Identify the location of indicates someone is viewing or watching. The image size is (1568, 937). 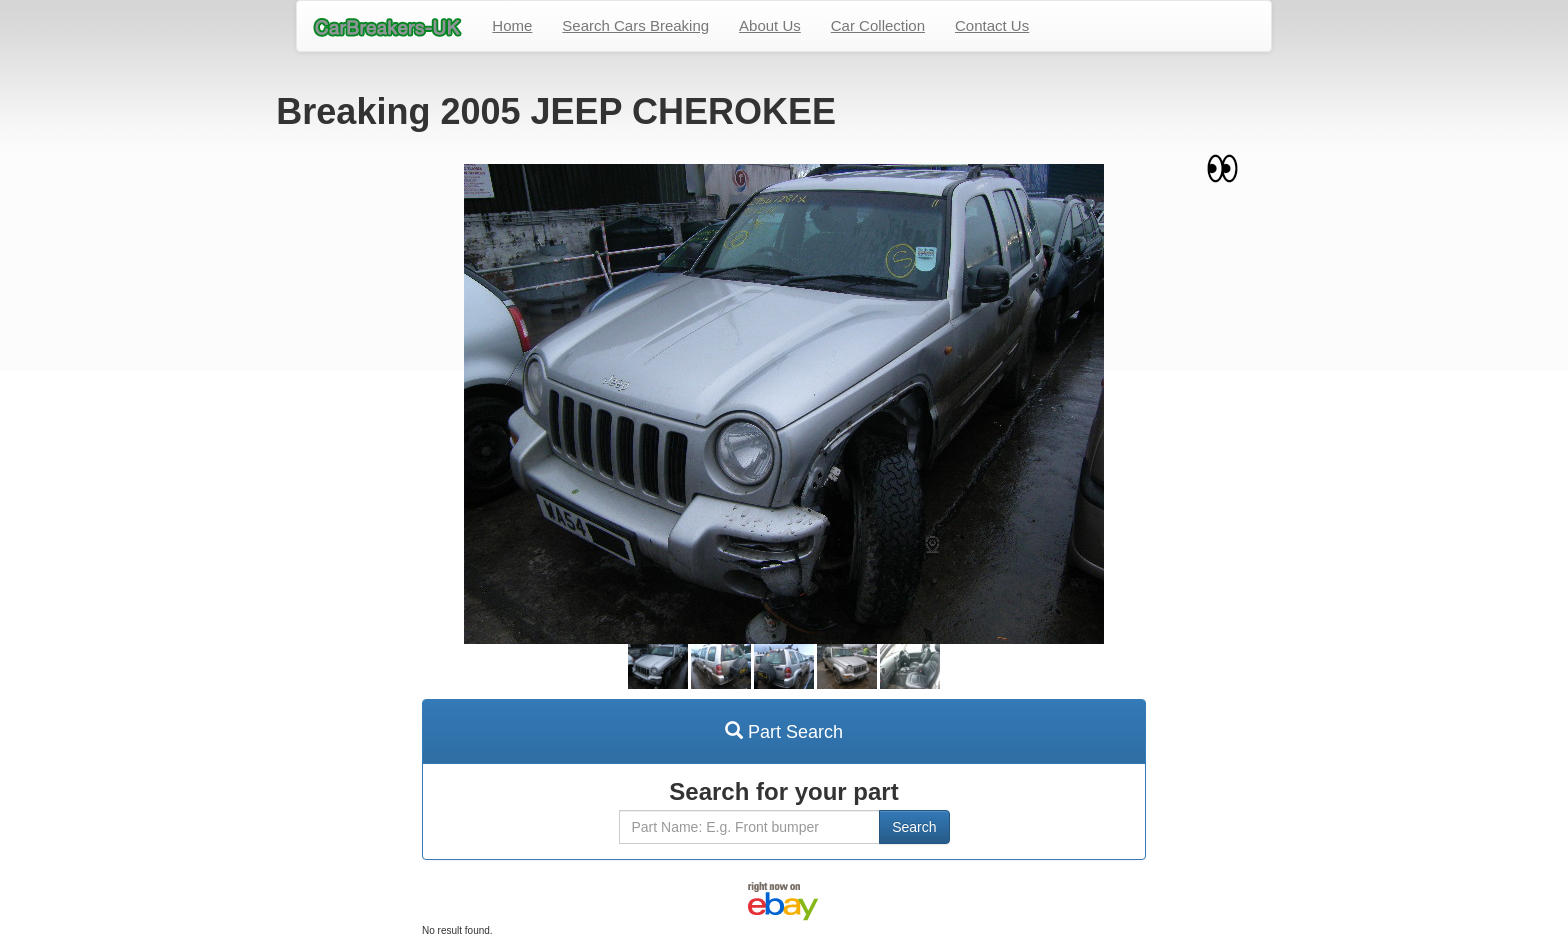
(1222, 168).